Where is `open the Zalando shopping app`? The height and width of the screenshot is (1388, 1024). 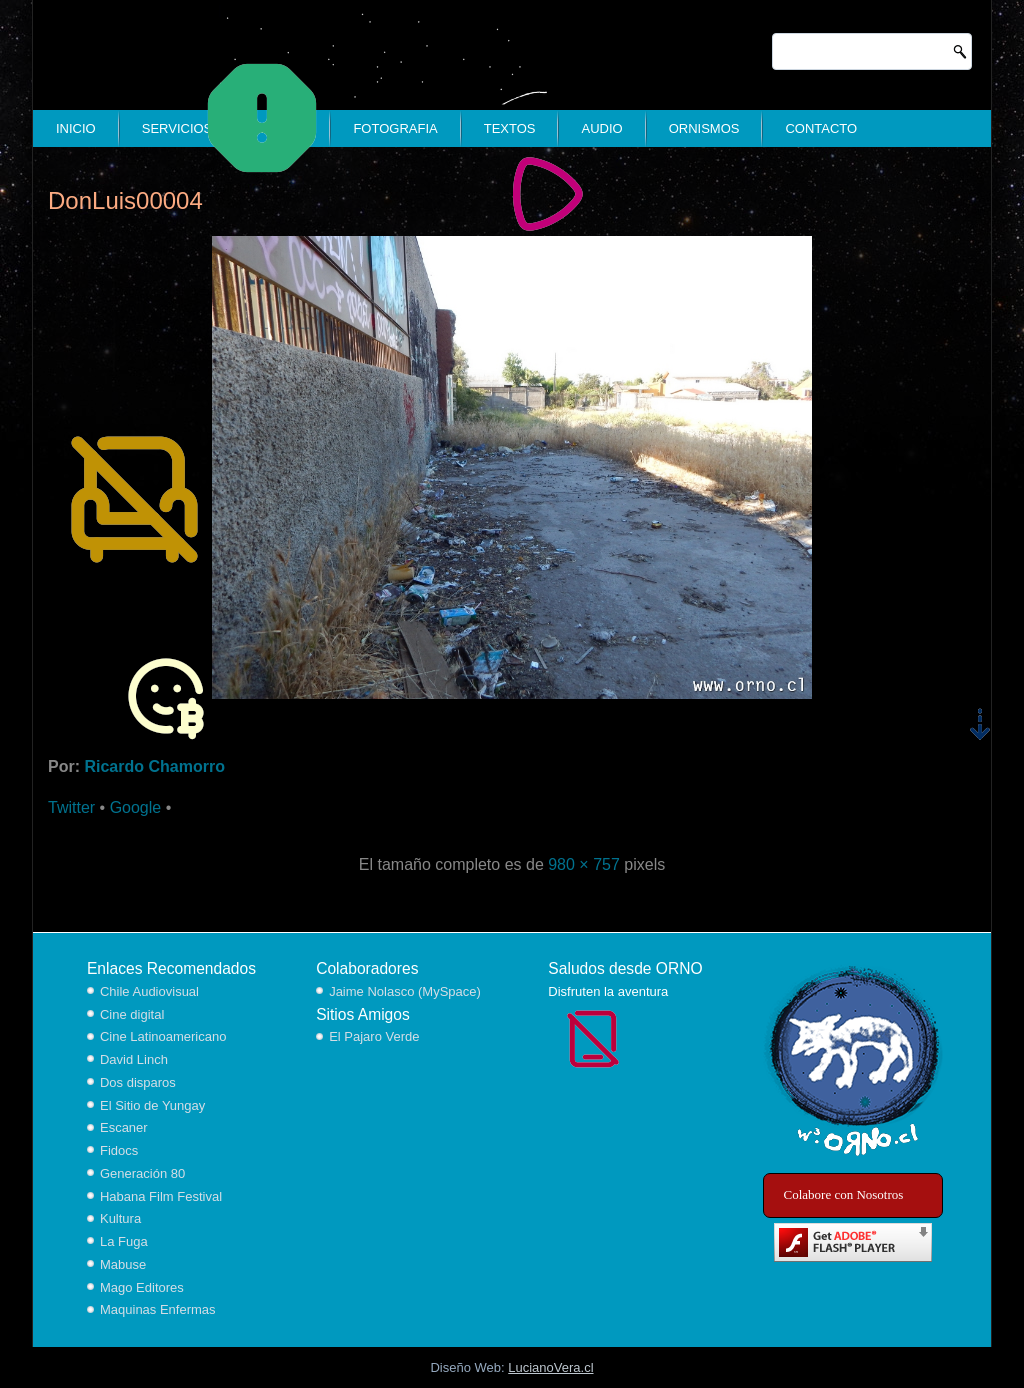 open the Zalando shopping app is located at coordinates (546, 194).